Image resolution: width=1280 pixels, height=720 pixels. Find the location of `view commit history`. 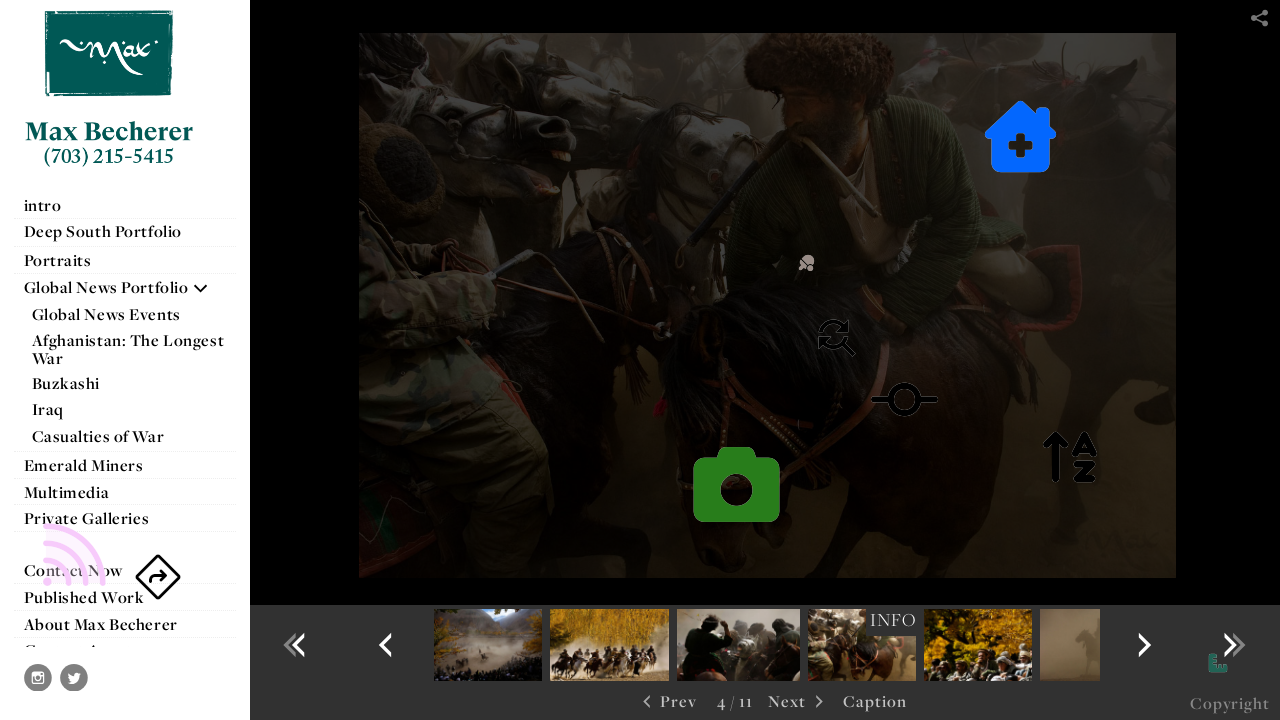

view commit history is located at coordinates (904, 400).